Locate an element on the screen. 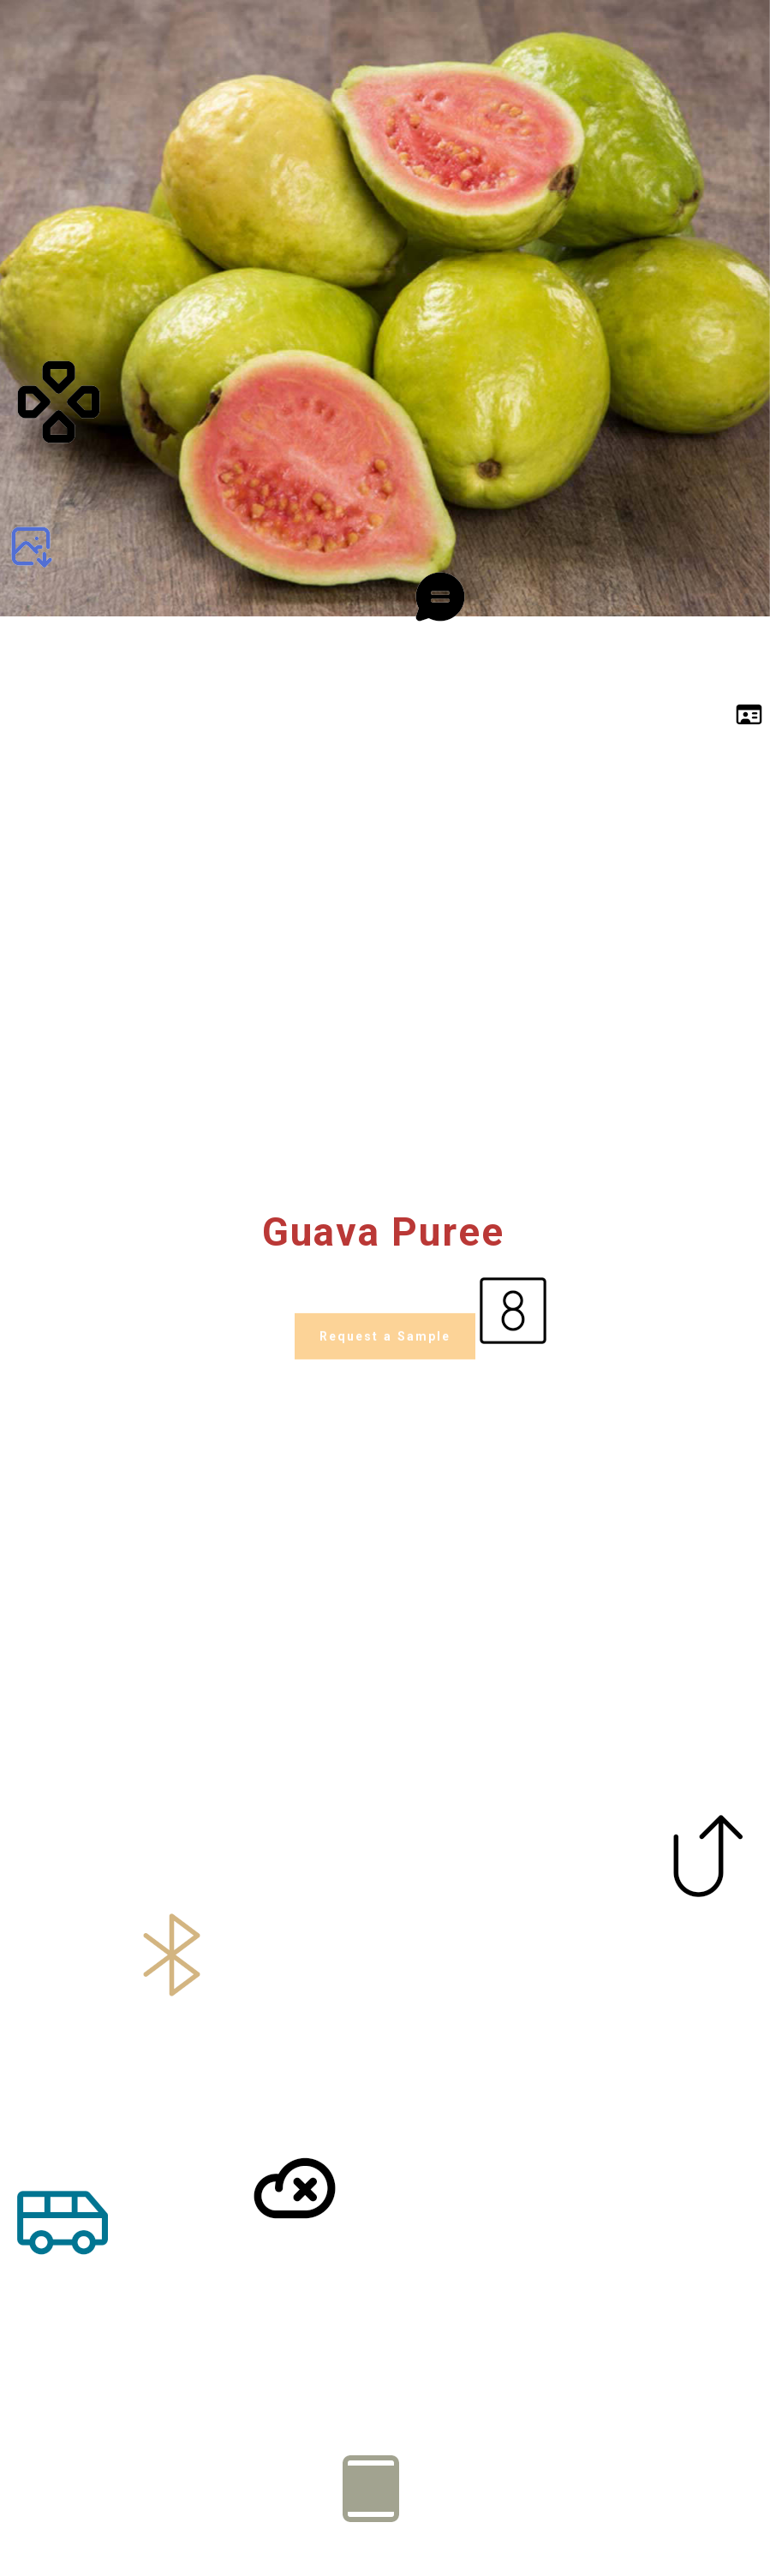 This screenshot has height=2576, width=770. disconnect from cloud storage is located at coordinates (295, 2188).